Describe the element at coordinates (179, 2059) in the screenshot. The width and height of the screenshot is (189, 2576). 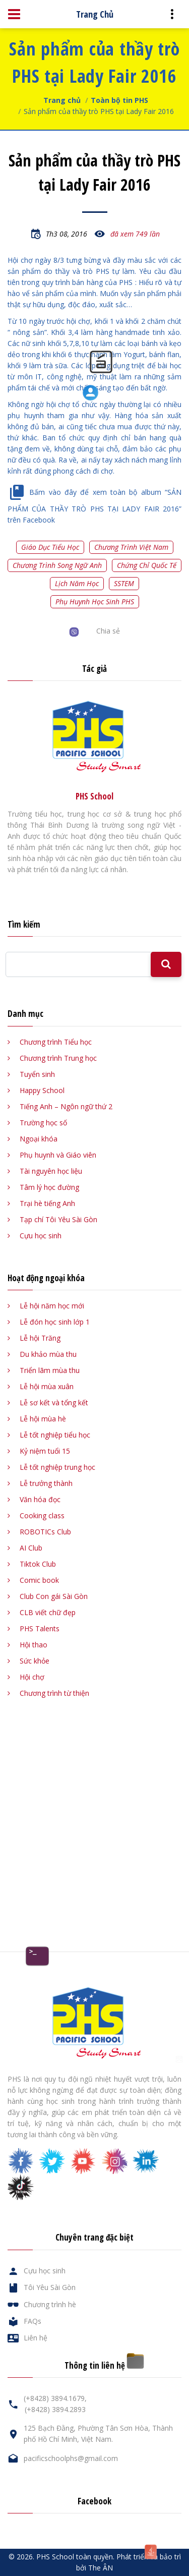
I see `system crash or error report notification` at that location.